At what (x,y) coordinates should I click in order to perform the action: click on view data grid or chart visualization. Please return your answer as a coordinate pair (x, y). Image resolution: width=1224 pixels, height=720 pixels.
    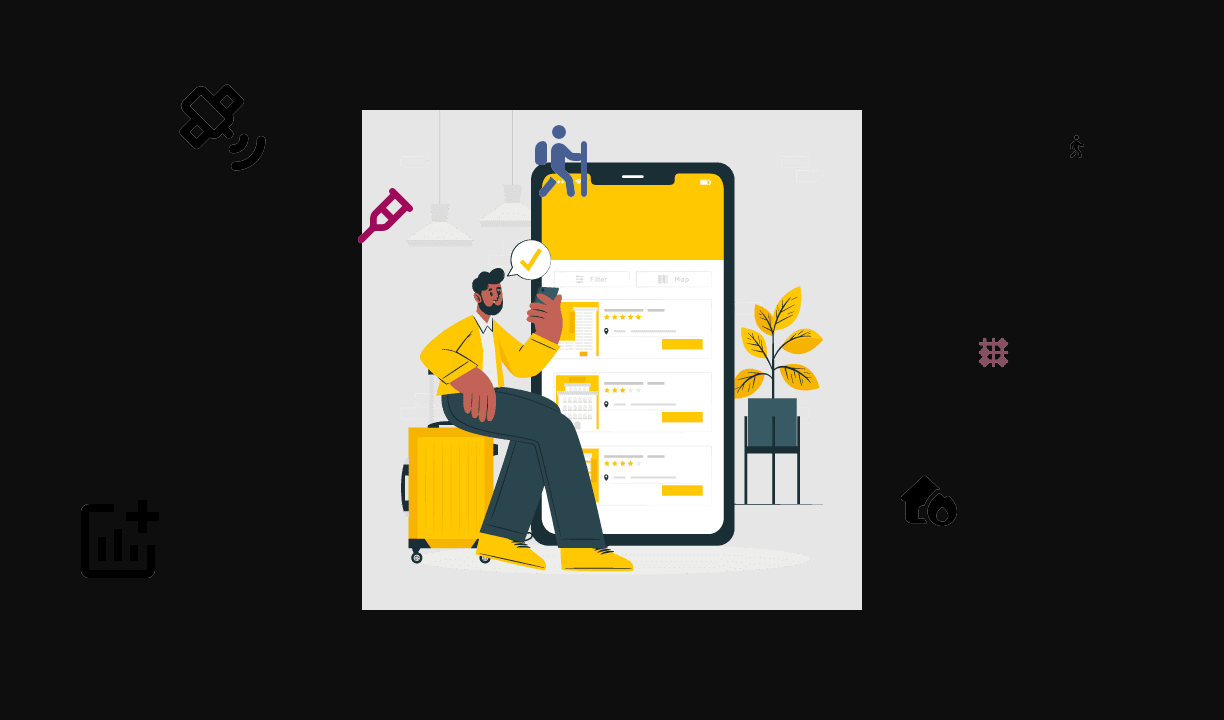
    Looking at the image, I should click on (993, 352).